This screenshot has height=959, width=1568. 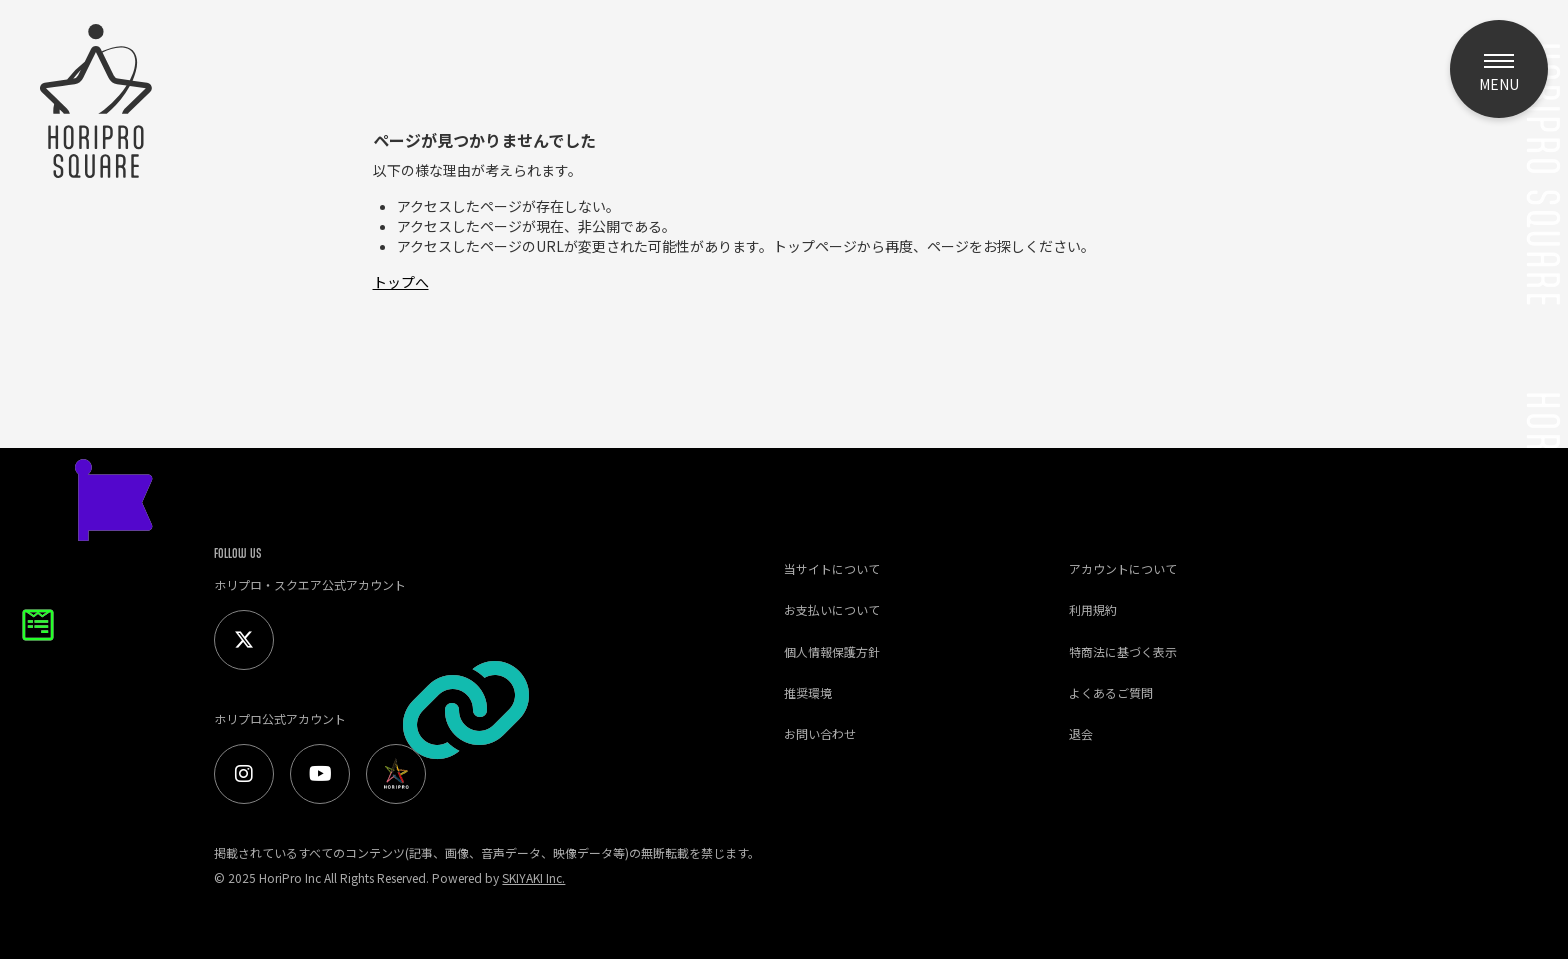 What do you see at coordinates (114, 500) in the screenshot?
I see `font awesome brand logo` at bounding box center [114, 500].